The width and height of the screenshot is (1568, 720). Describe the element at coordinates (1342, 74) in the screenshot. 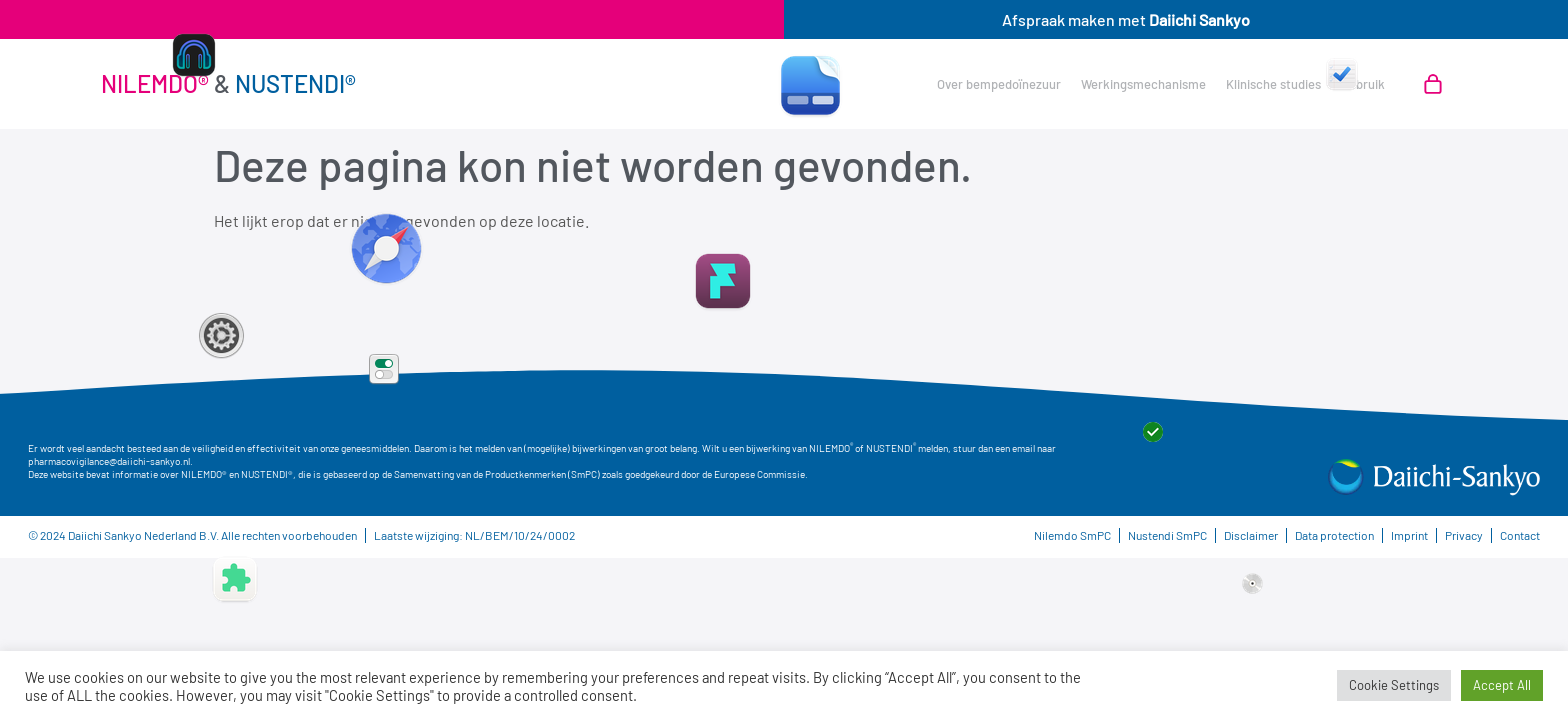

I see `open agenda task management app` at that location.